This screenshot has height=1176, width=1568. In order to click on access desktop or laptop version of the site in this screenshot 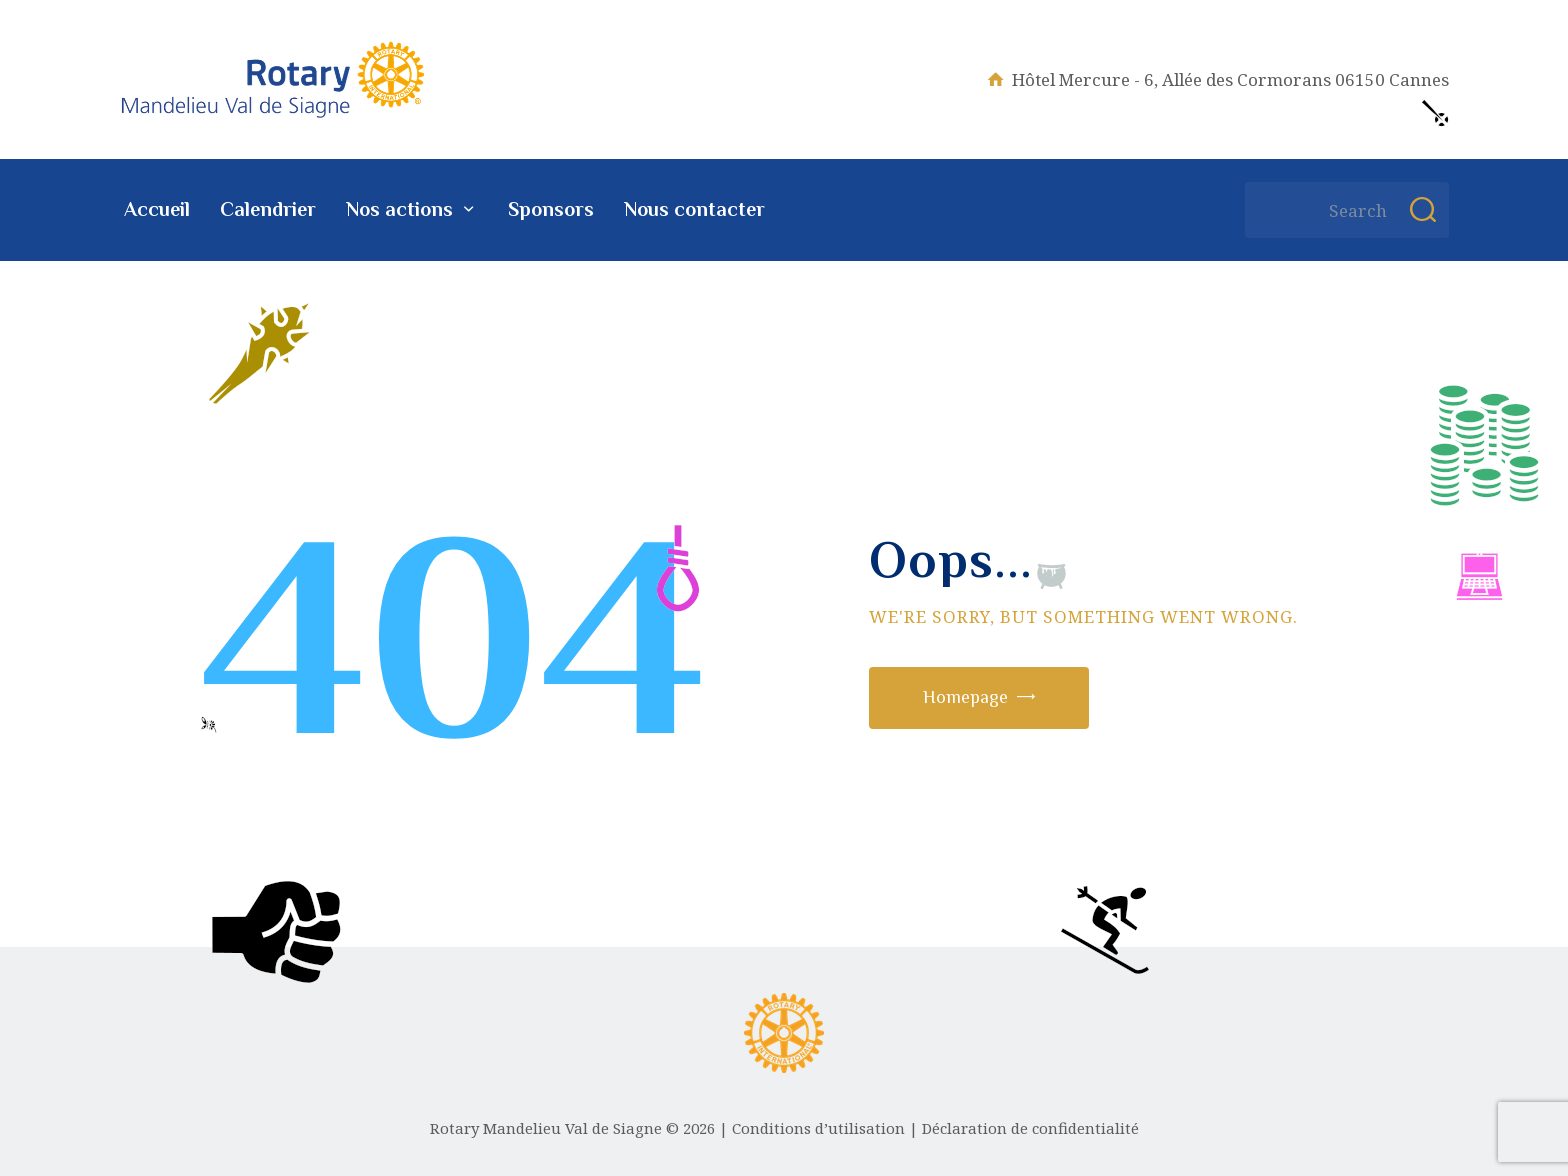, I will do `click(1479, 576)`.